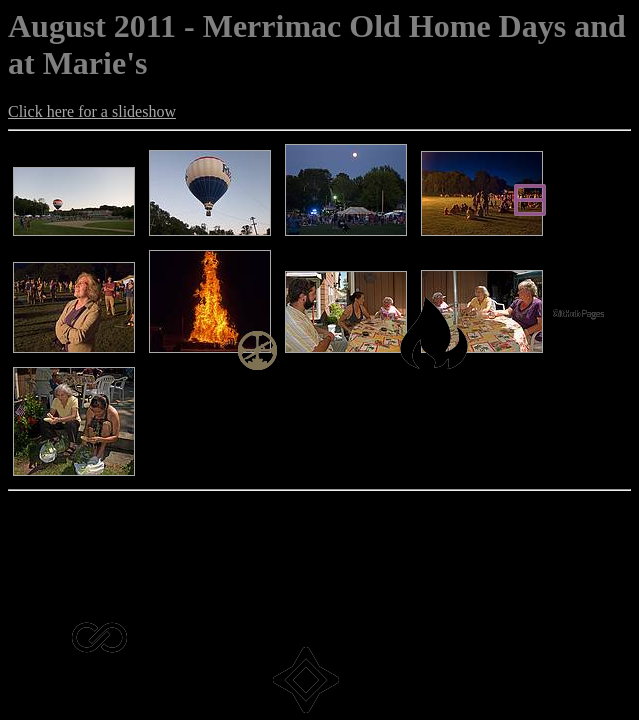 This screenshot has width=639, height=720. What do you see at coordinates (530, 200) in the screenshot?
I see `switch to horizontal row layout` at bounding box center [530, 200].